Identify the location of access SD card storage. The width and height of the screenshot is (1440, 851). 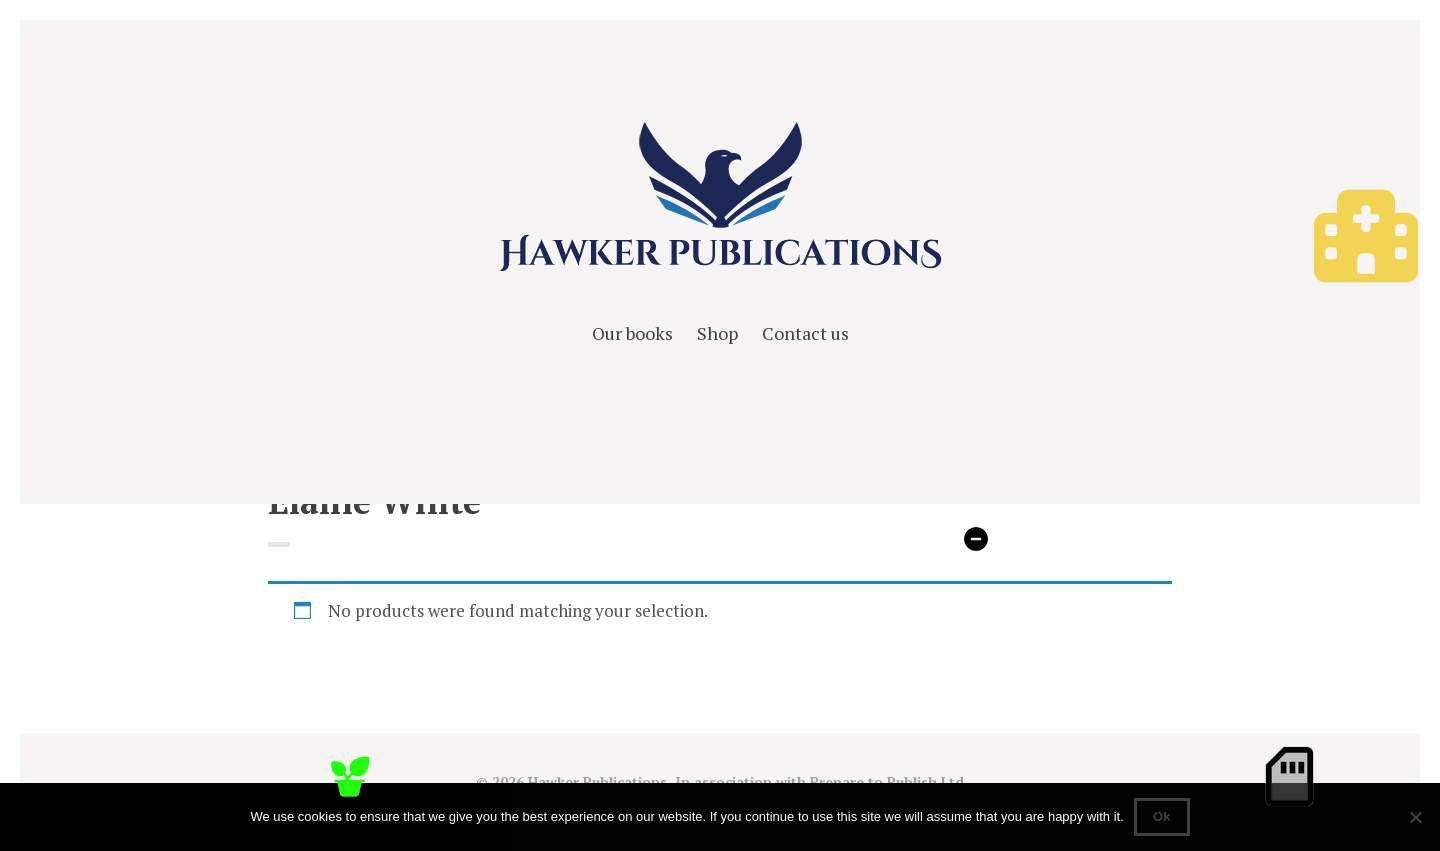
(1289, 776).